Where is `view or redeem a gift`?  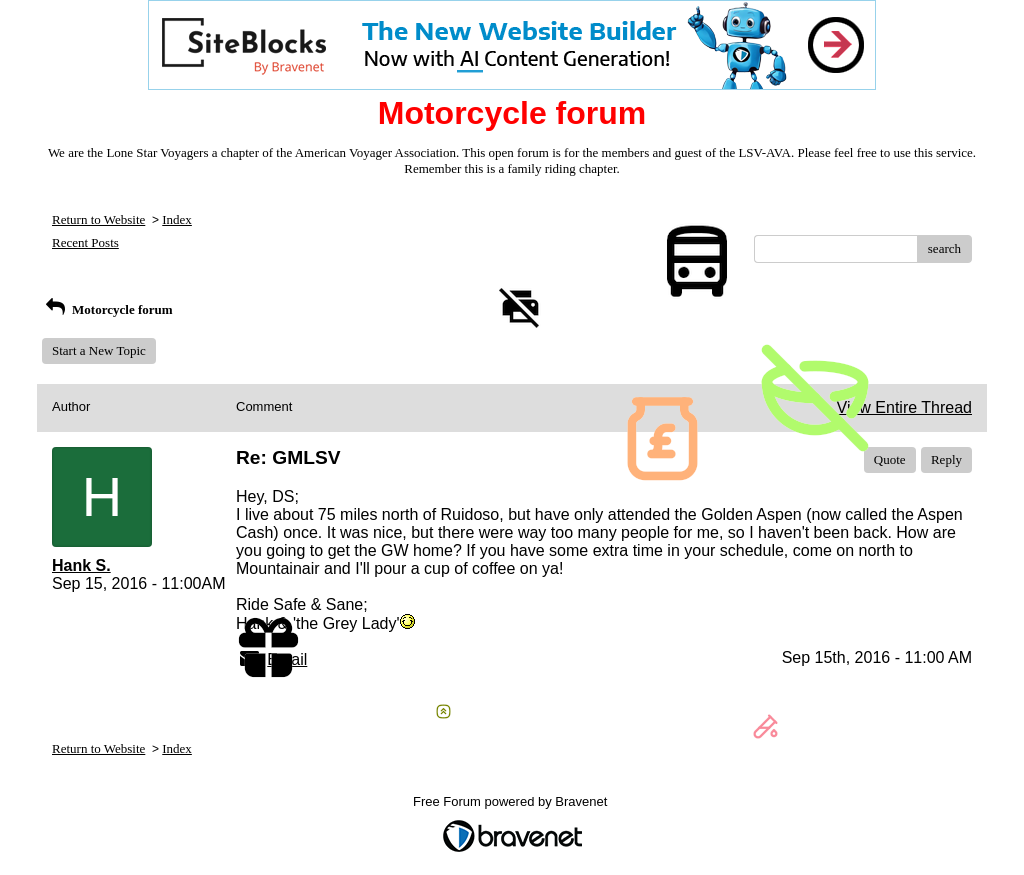
view or redeem a gift is located at coordinates (268, 647).